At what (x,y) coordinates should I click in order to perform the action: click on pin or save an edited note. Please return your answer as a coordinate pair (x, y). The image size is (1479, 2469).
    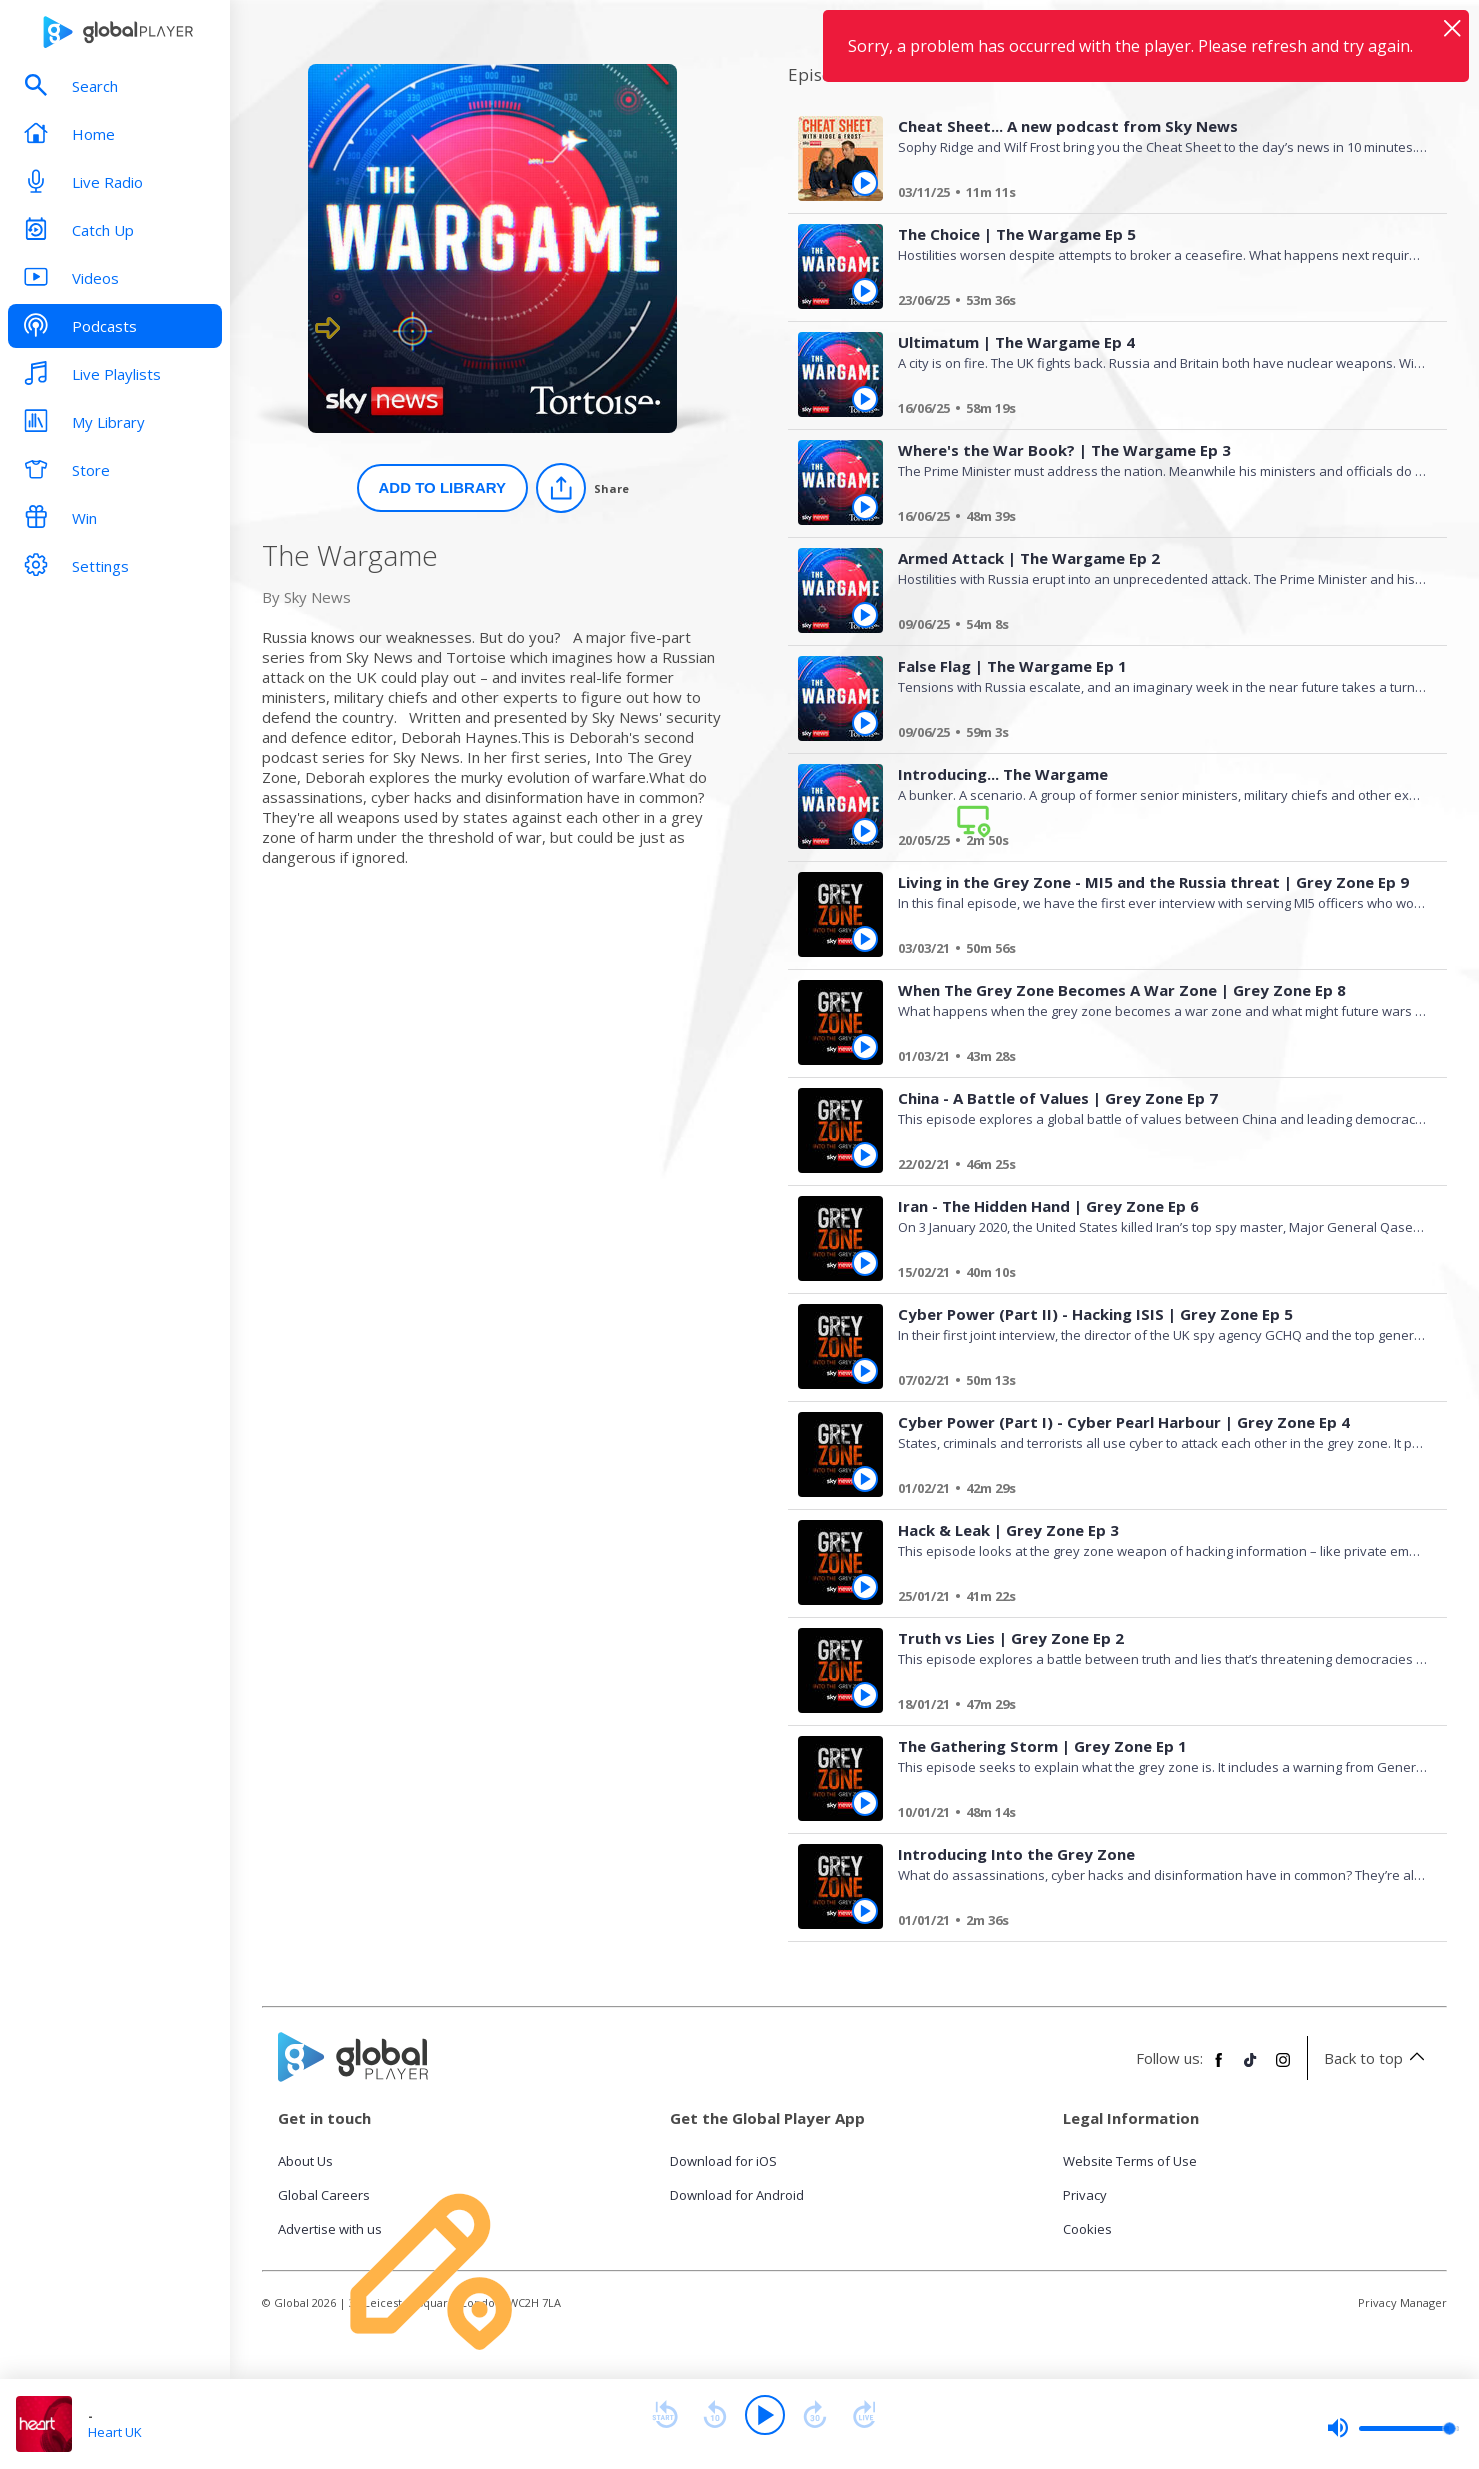
    Looking at the image, I should click on (423, 2261).